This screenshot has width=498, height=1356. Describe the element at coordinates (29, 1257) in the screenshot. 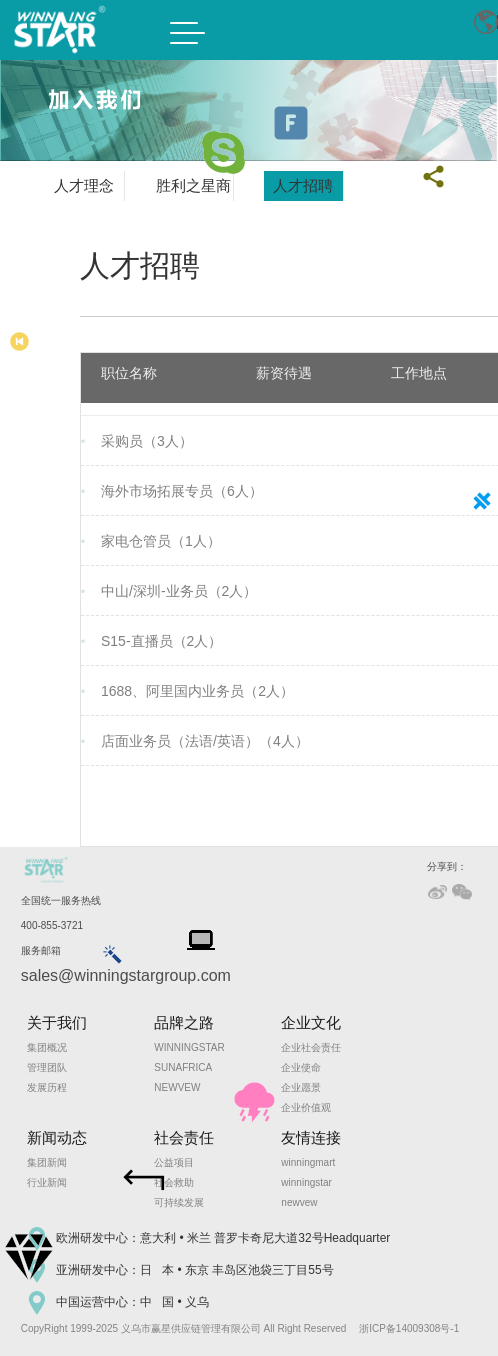

I see `indicates premium or pro membership status` at that location.